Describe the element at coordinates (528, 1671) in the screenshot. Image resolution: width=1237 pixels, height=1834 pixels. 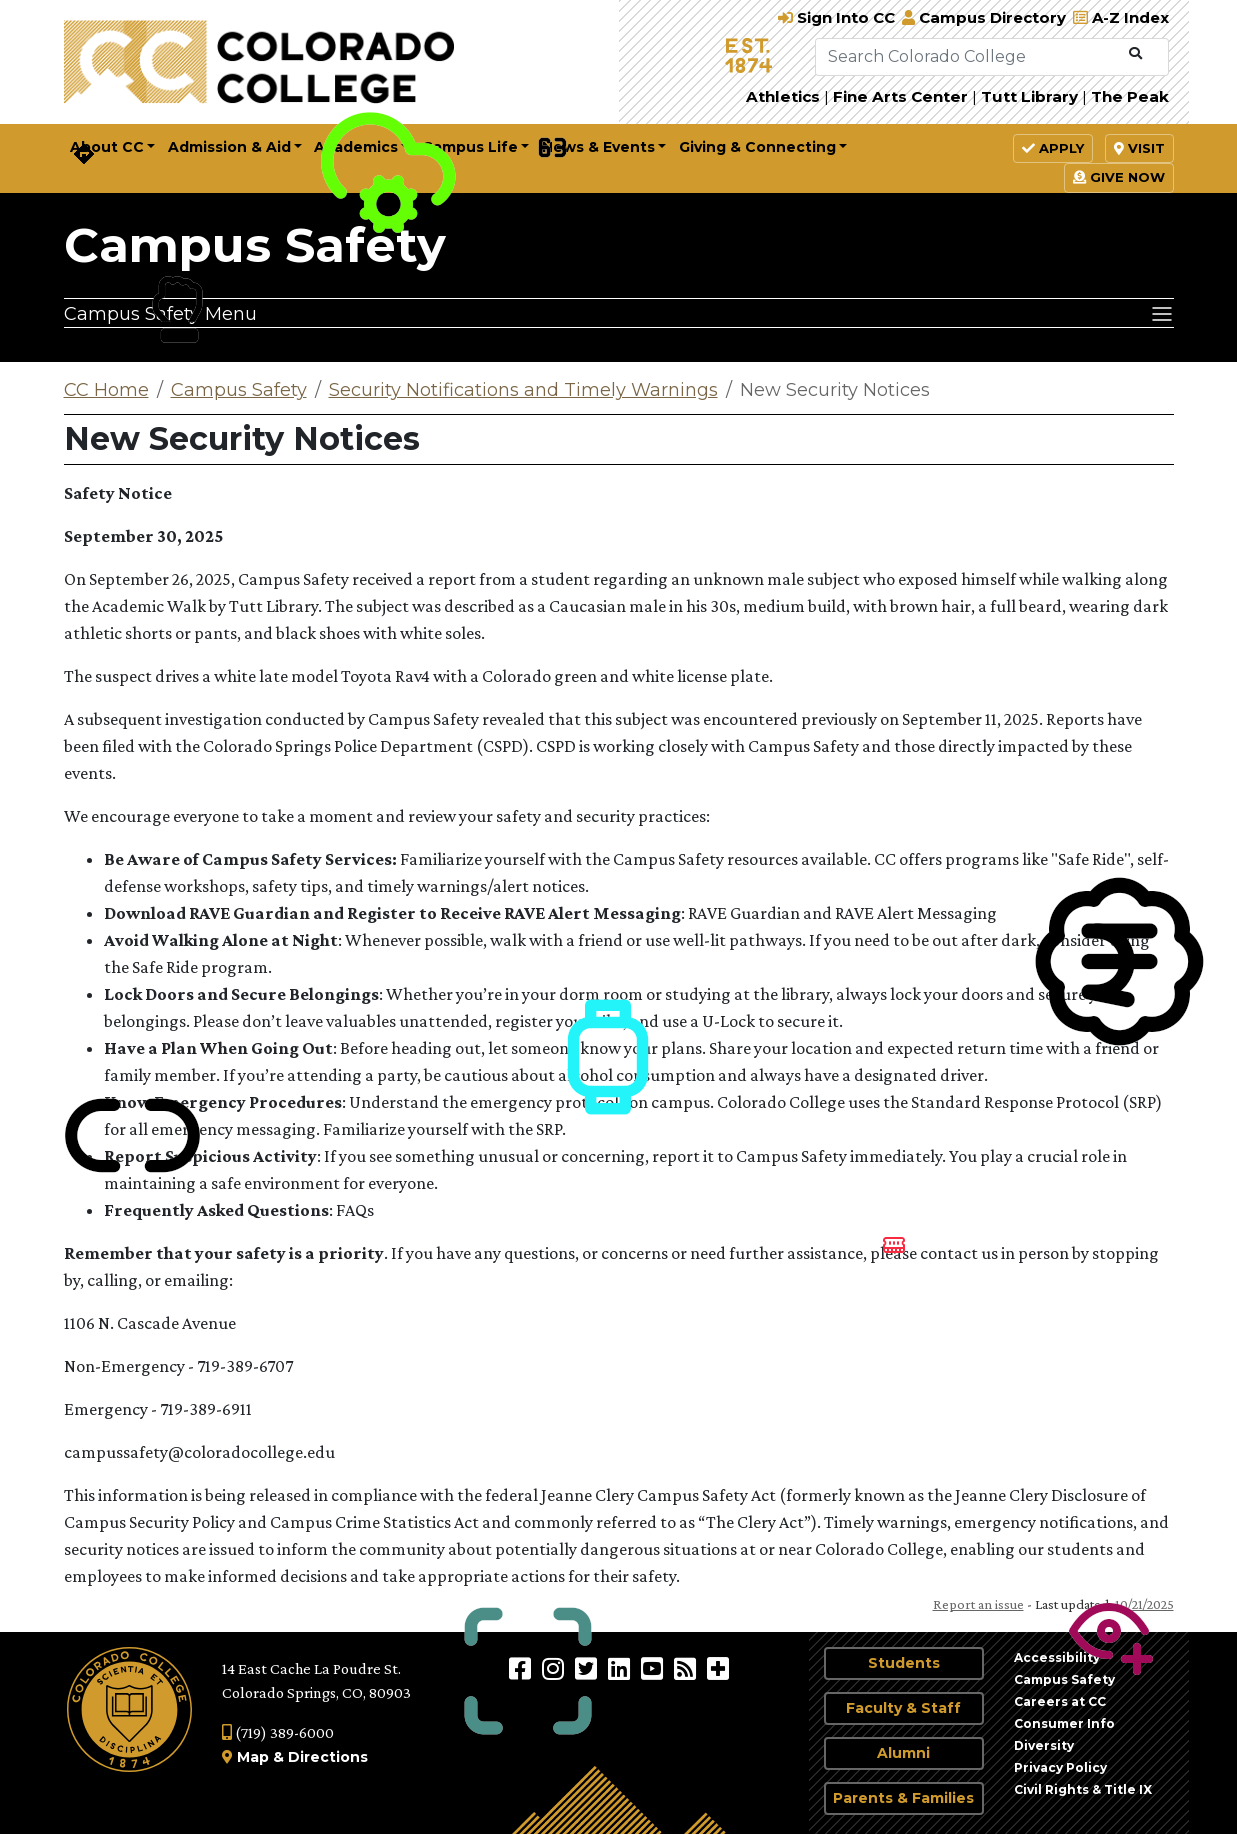
I see `scan a document or QR code` at that location.